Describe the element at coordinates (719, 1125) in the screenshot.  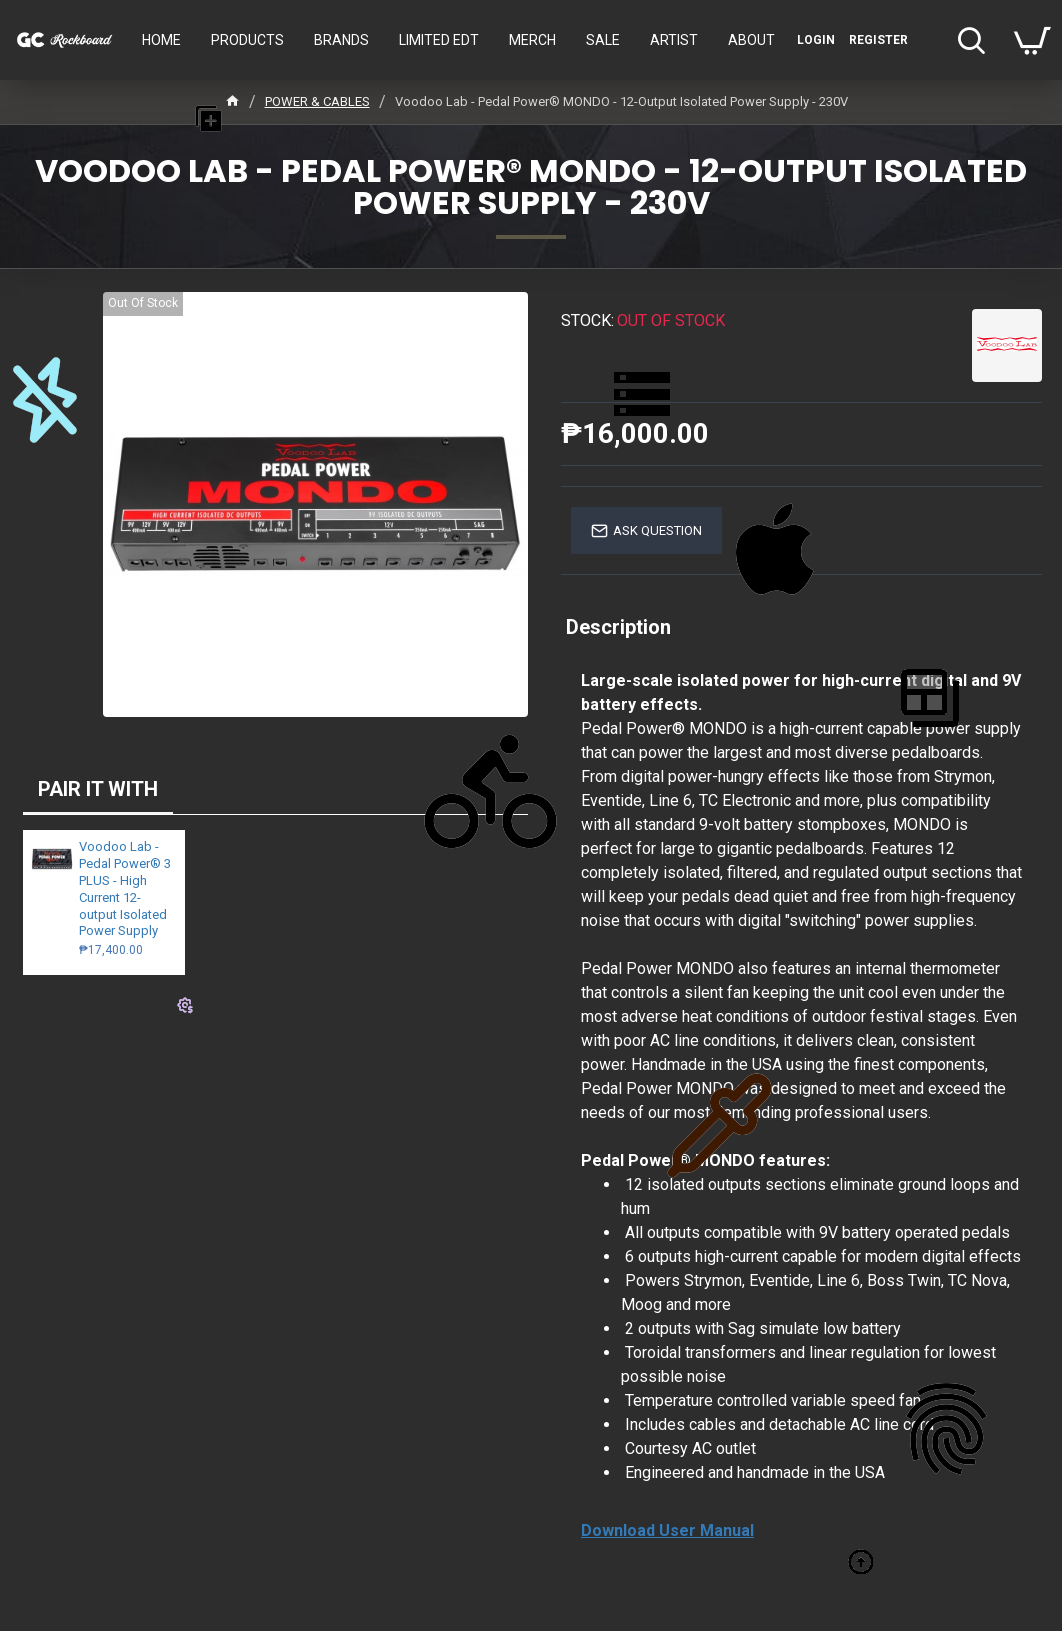
I see `select a color from the canvas` at that location.